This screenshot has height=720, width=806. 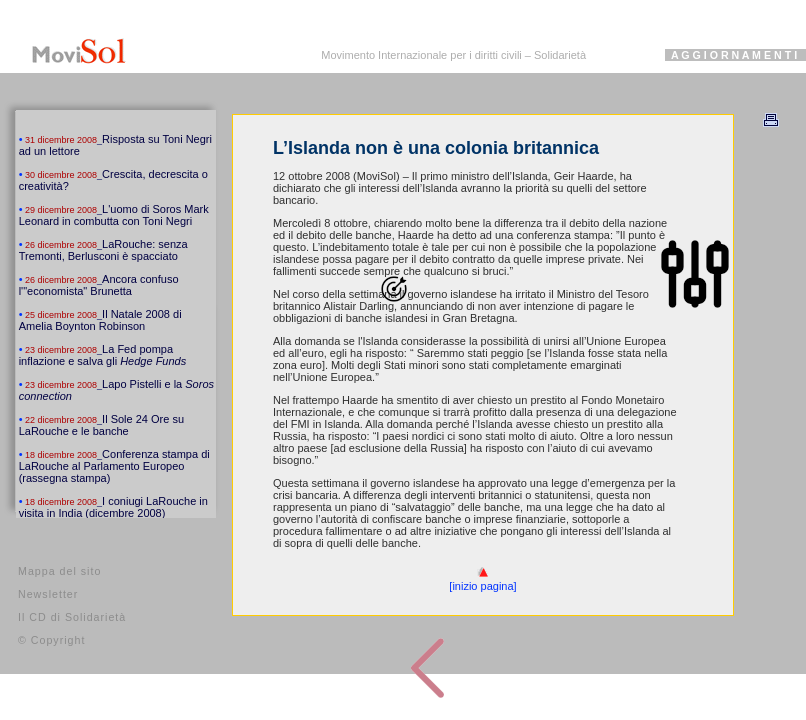 I want to click on go back to the previous page, so click(x=429, y=668).